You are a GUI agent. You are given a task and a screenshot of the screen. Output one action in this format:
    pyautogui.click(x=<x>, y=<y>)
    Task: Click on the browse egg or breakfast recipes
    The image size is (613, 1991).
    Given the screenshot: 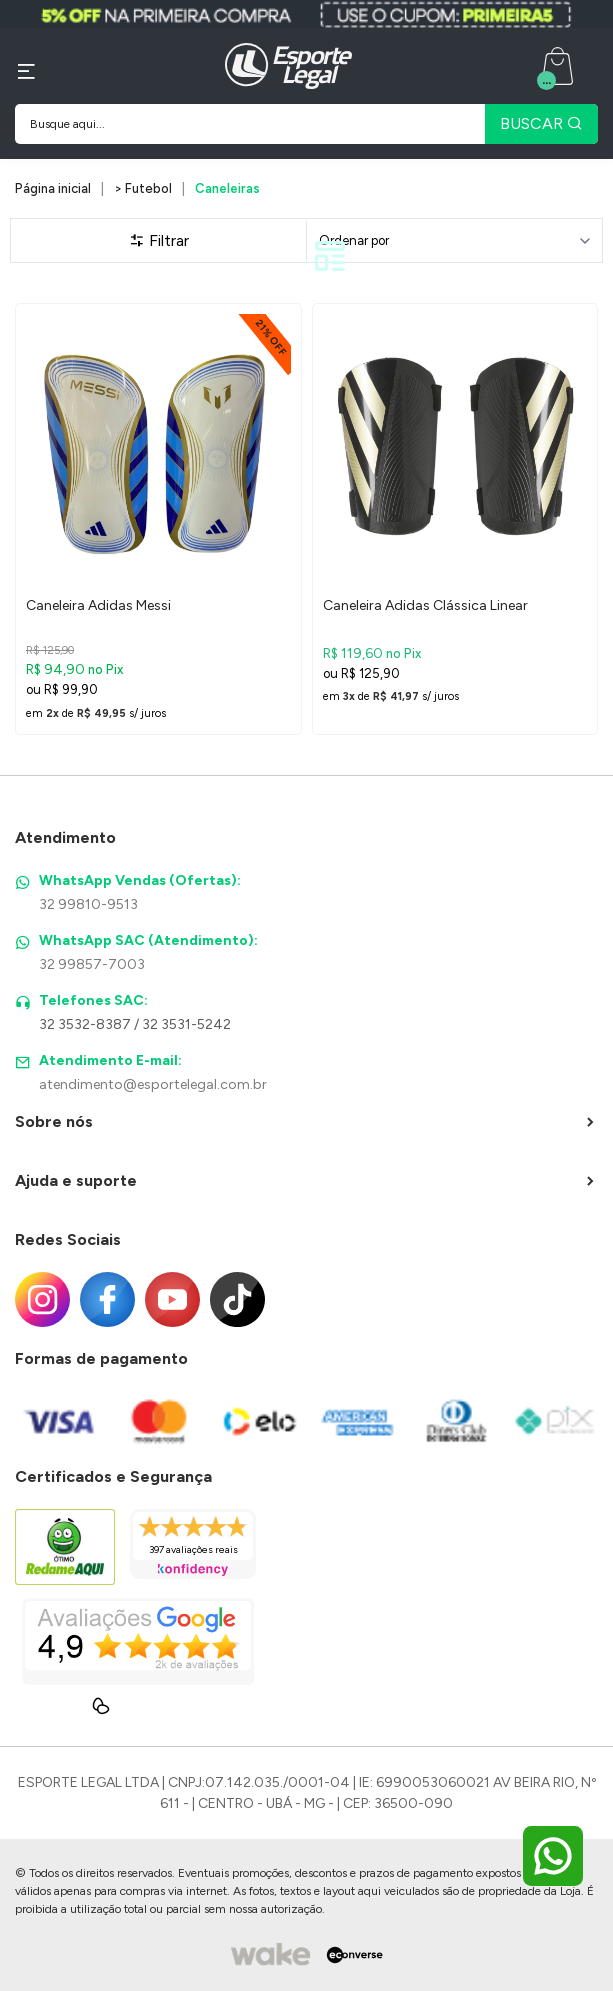 What is the action you would take?
    pyautogui.click(x=101, y=1705)
    